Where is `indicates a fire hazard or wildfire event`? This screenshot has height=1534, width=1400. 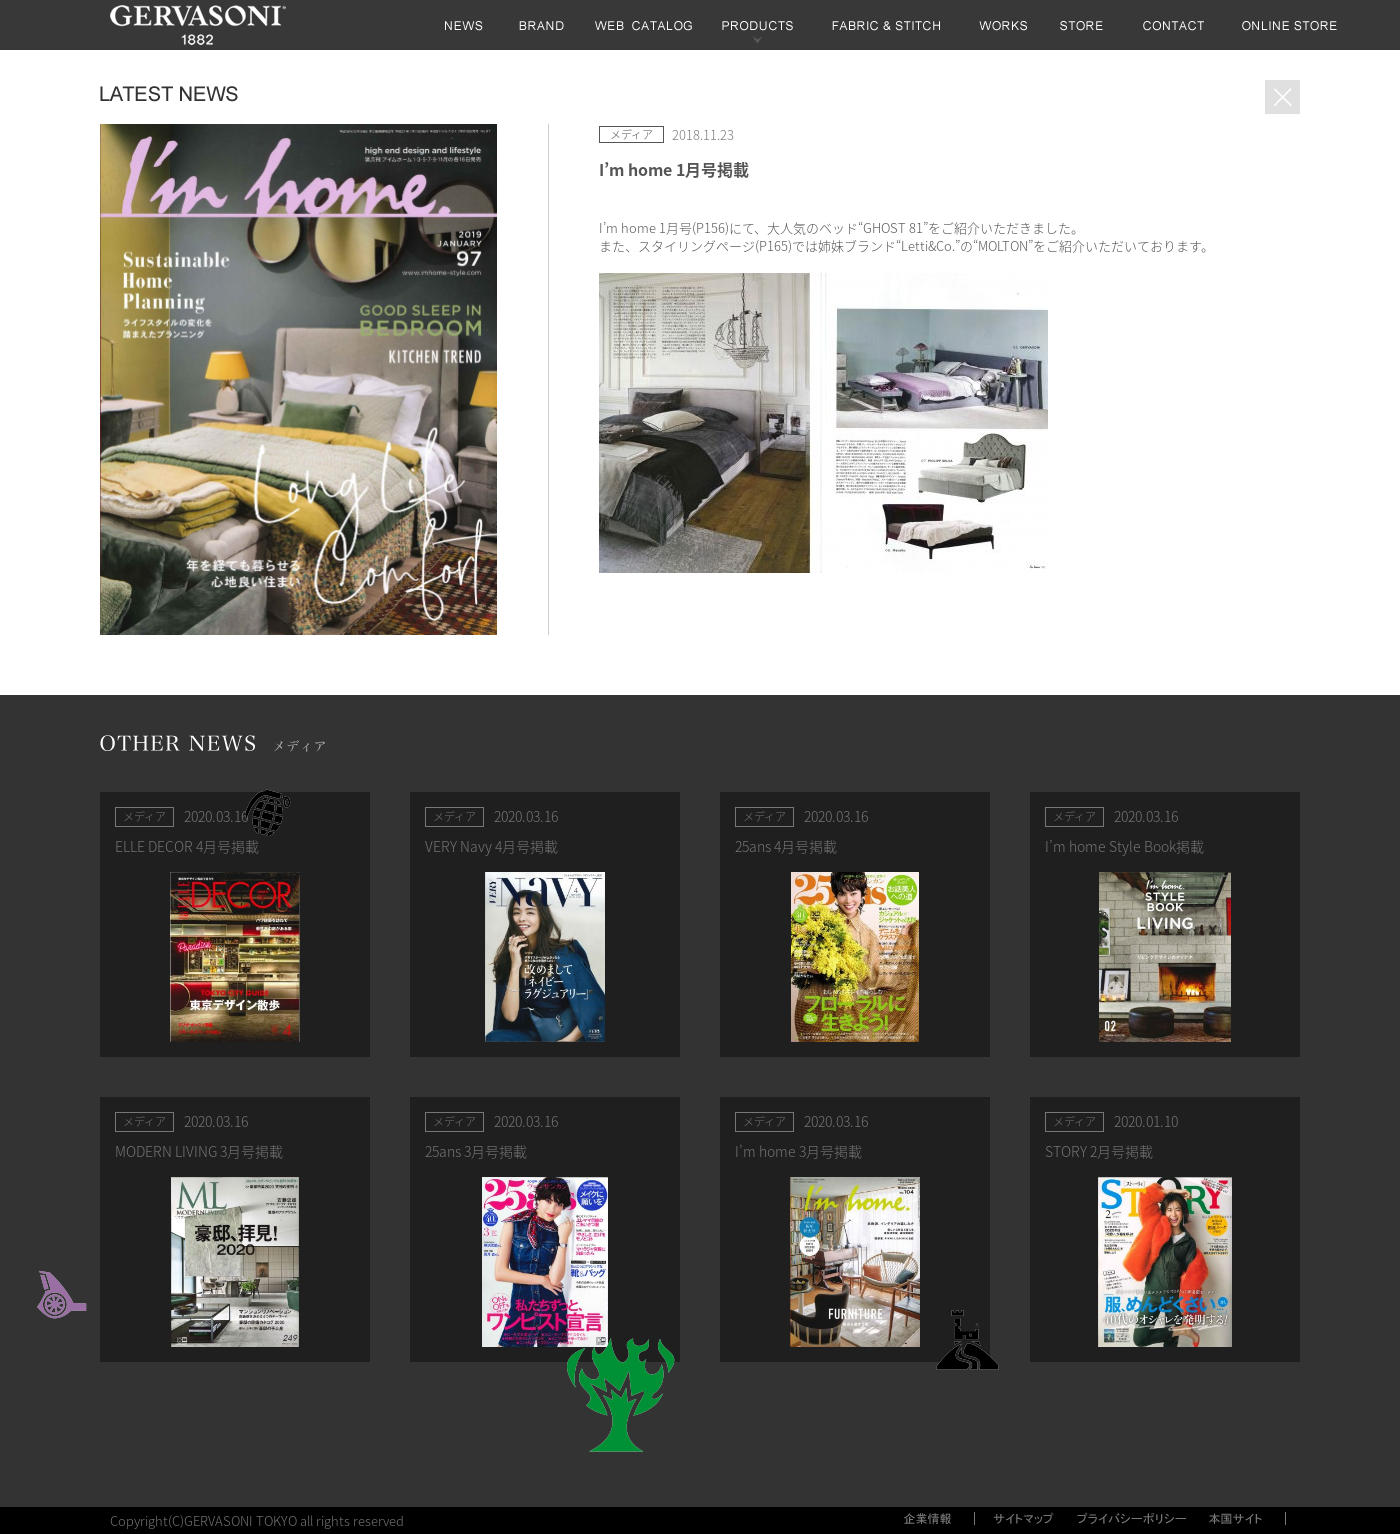
indicates a fire hazard or wildfire event is located at coordinates (622, 1395).